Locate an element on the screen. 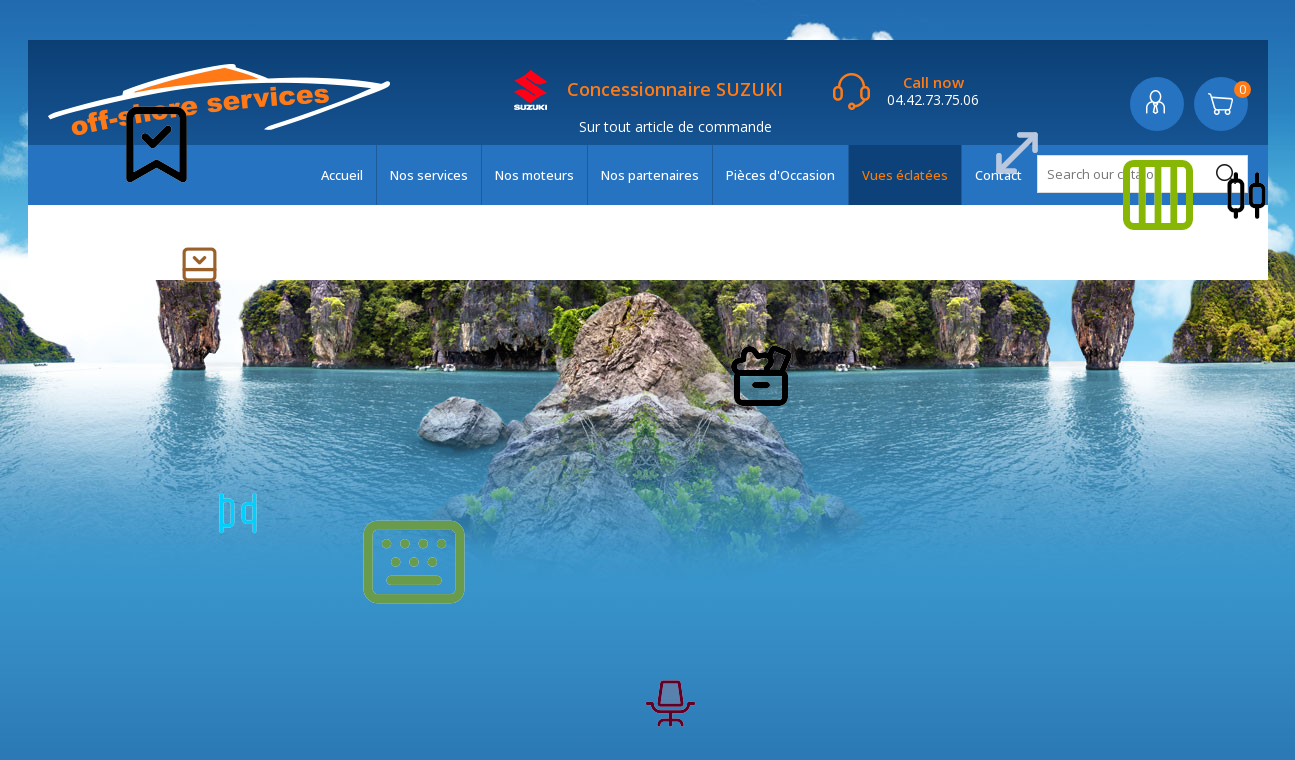 The height and width of the screenshot is (760, 1295). office or workspace settings is located at coordinates (670, 703).